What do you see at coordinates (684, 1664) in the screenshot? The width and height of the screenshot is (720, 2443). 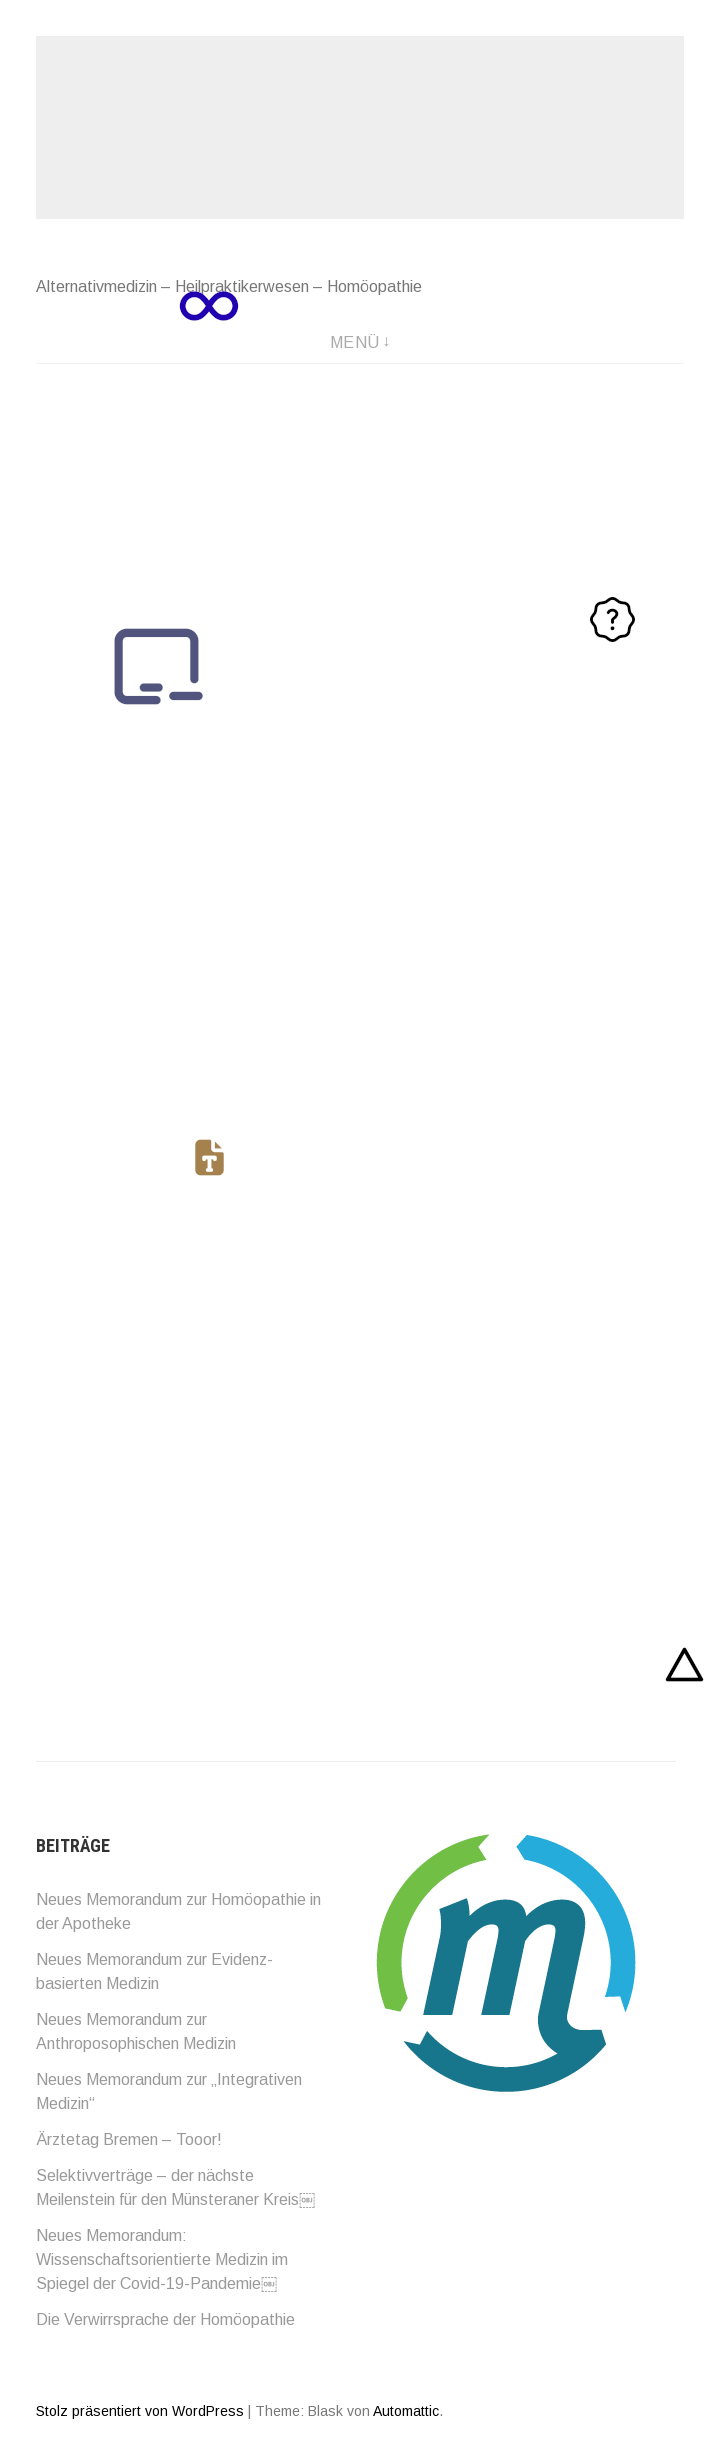 I see `visit zeit/vercel website or documentation` at bounding box center [684, 1664].